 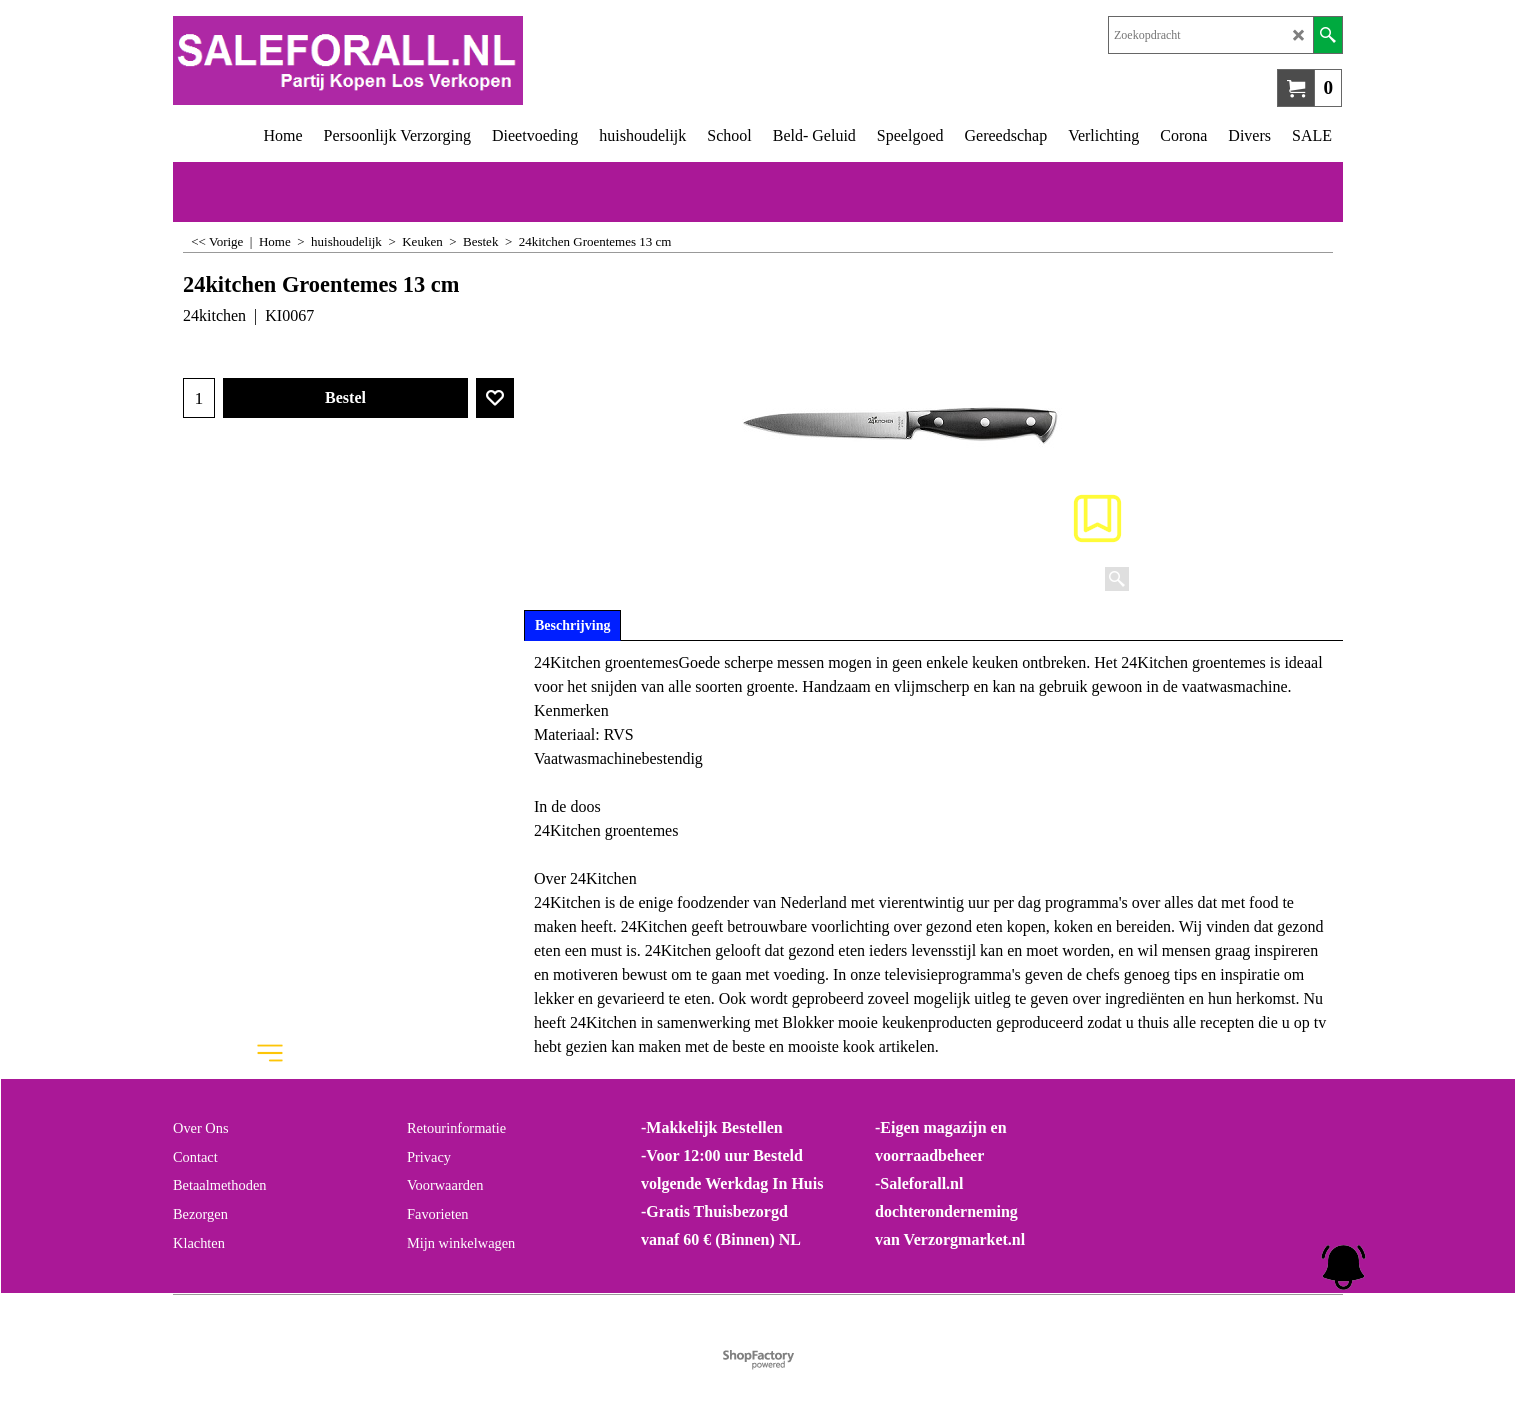 What do you see at coordinates (1343, 1267) in the screenshot?
I see `new notification alert` at bounding box center [1343, 1267].